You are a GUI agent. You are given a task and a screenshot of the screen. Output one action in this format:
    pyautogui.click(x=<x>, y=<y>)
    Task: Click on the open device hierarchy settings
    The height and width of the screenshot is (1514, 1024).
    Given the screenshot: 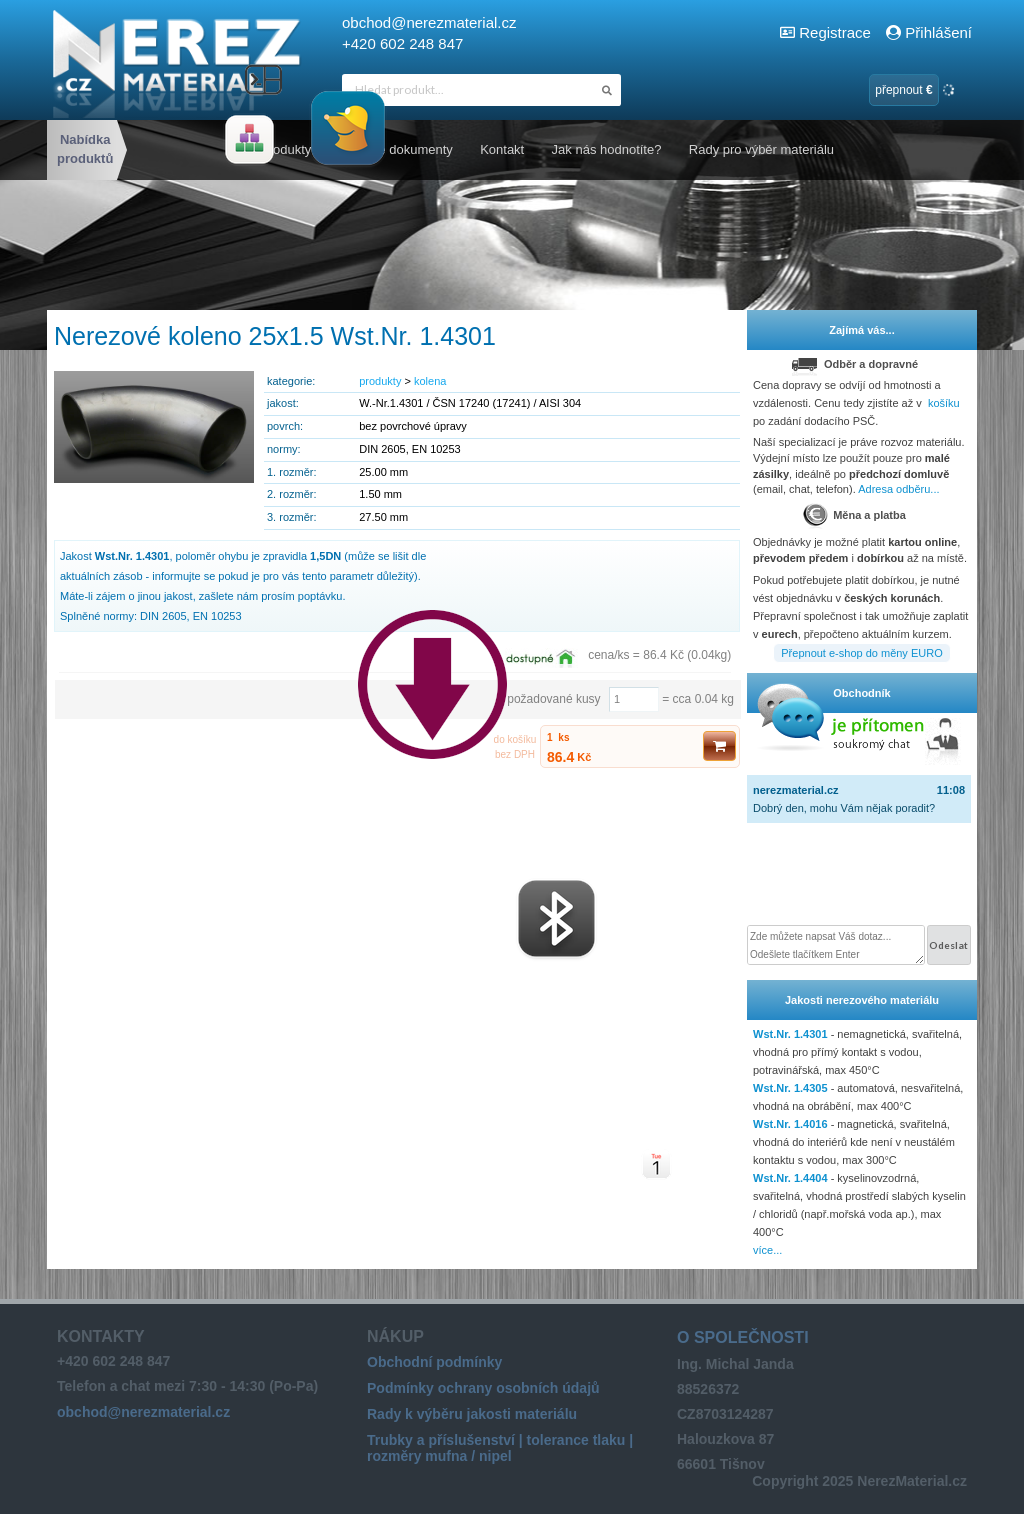 What is the action you would take?
    pyautogui.click(x=249, y=139)
    